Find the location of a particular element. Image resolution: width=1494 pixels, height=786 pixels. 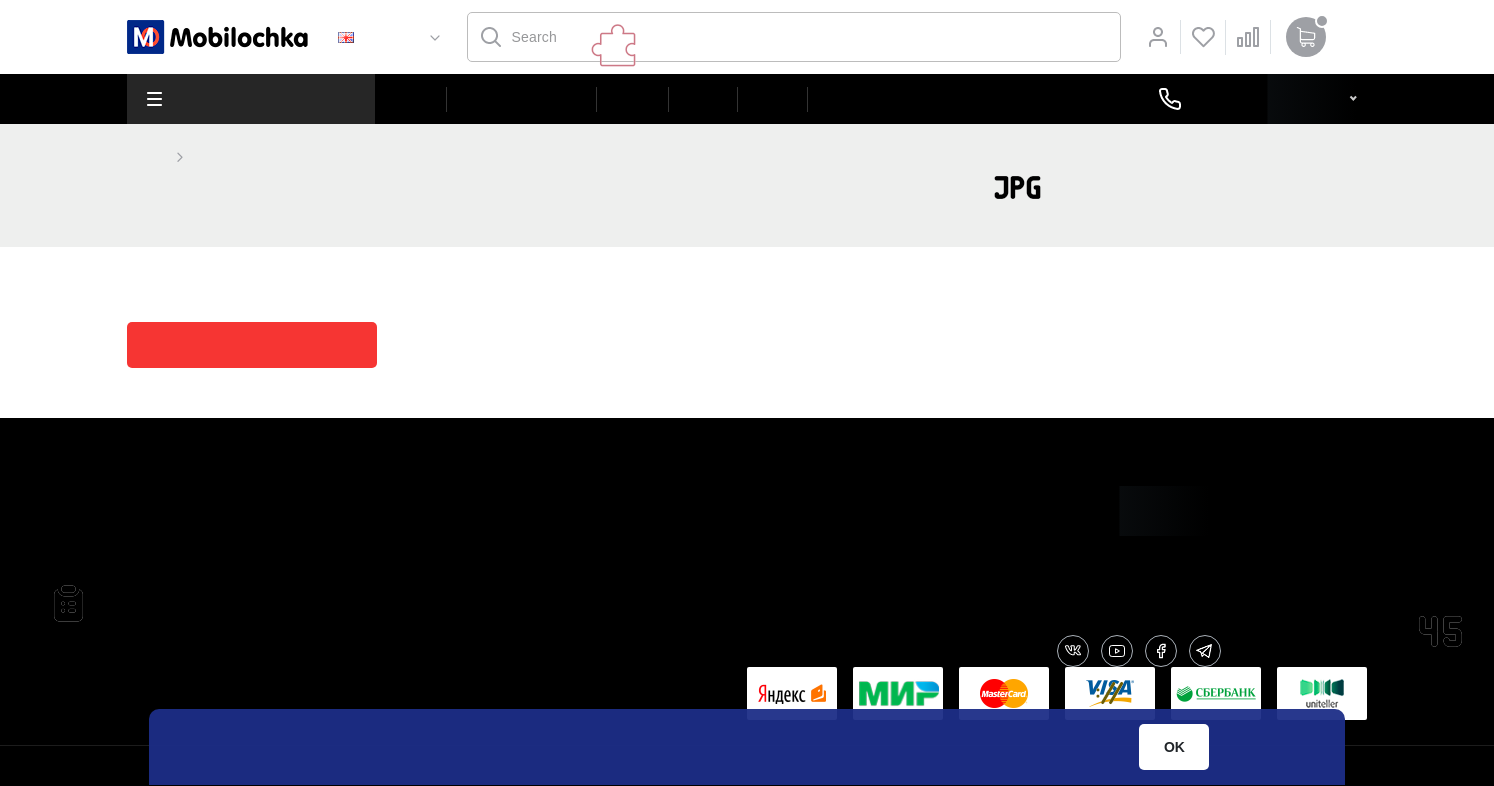

access plugins or extensions is located at coordinates (616, 47).